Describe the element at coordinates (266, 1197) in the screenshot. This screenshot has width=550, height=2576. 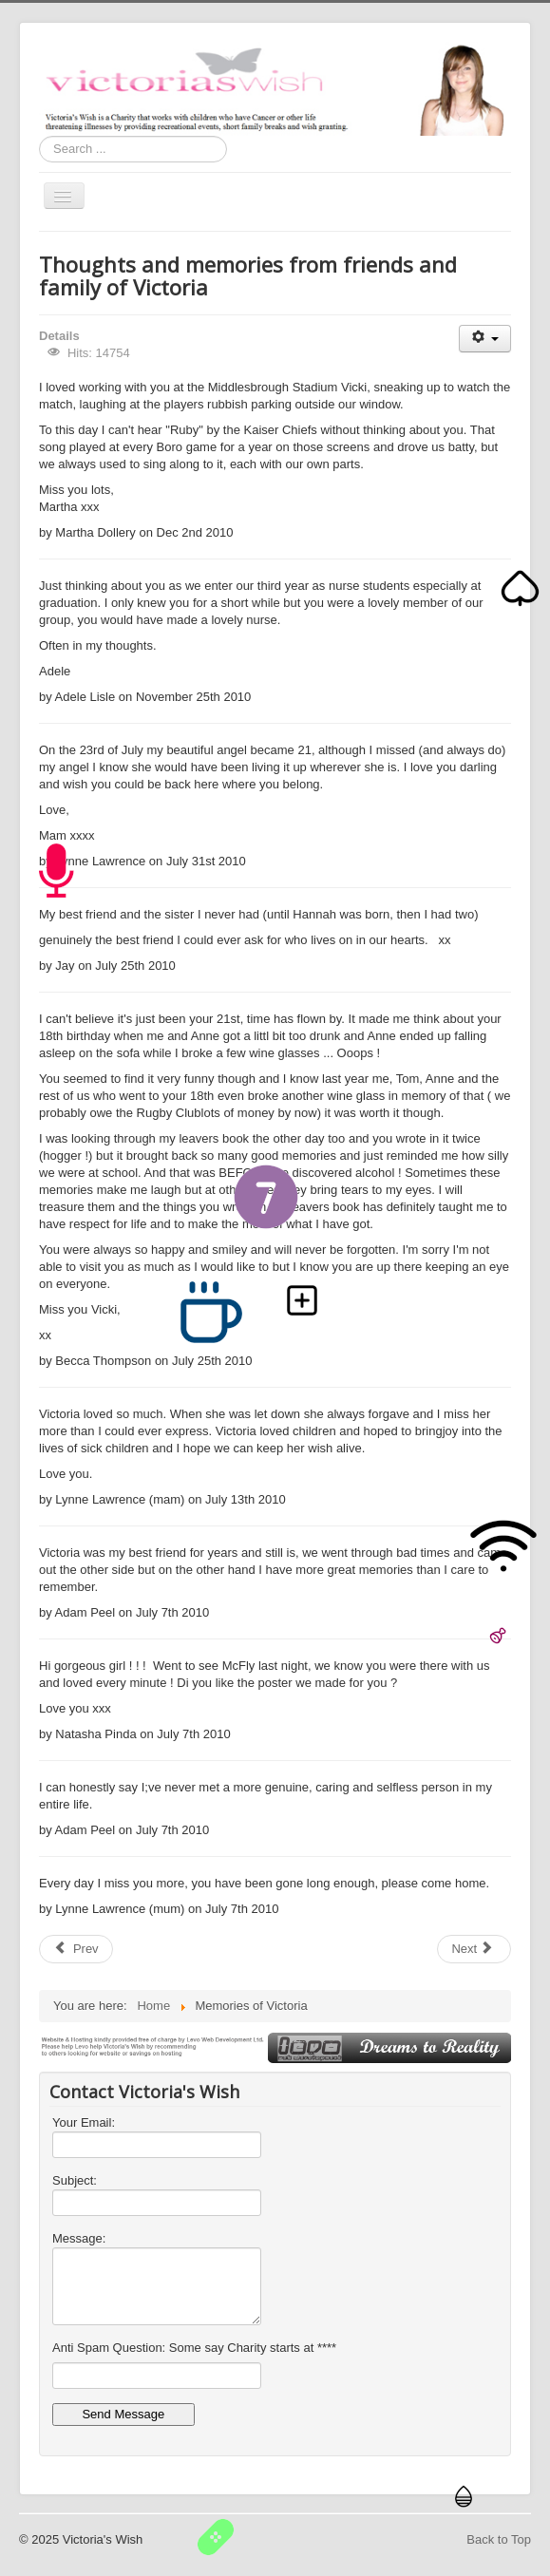
I see `indicates step 7 in a multi-step process` at that location.